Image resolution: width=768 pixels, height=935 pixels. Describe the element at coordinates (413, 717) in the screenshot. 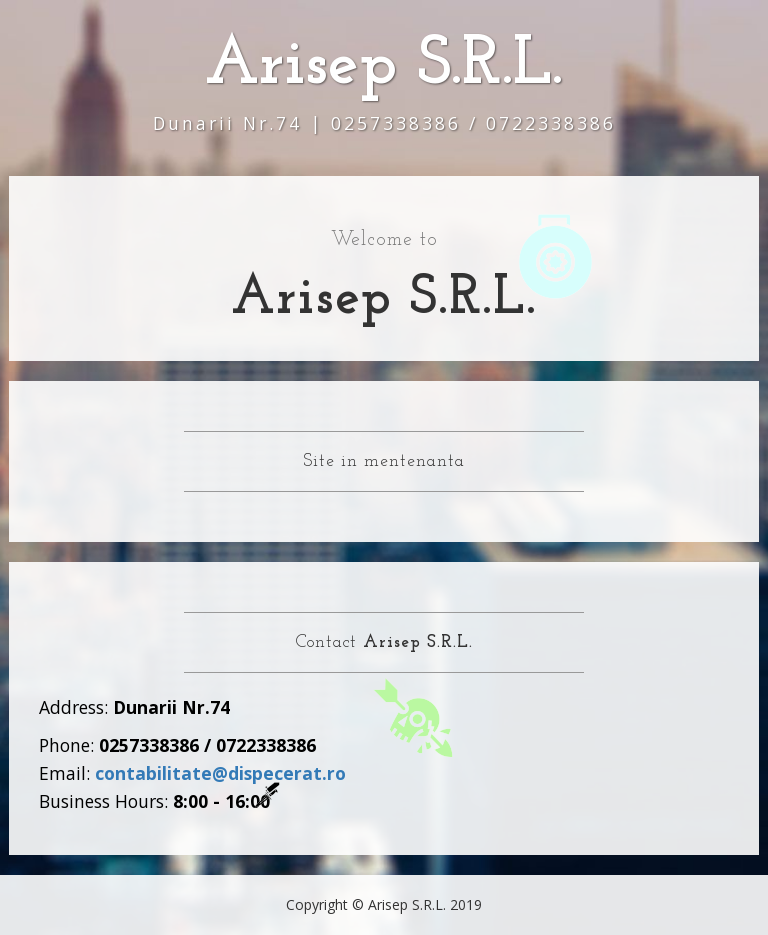

I see `skull pierced by arrow achievement or trophy` at that location.